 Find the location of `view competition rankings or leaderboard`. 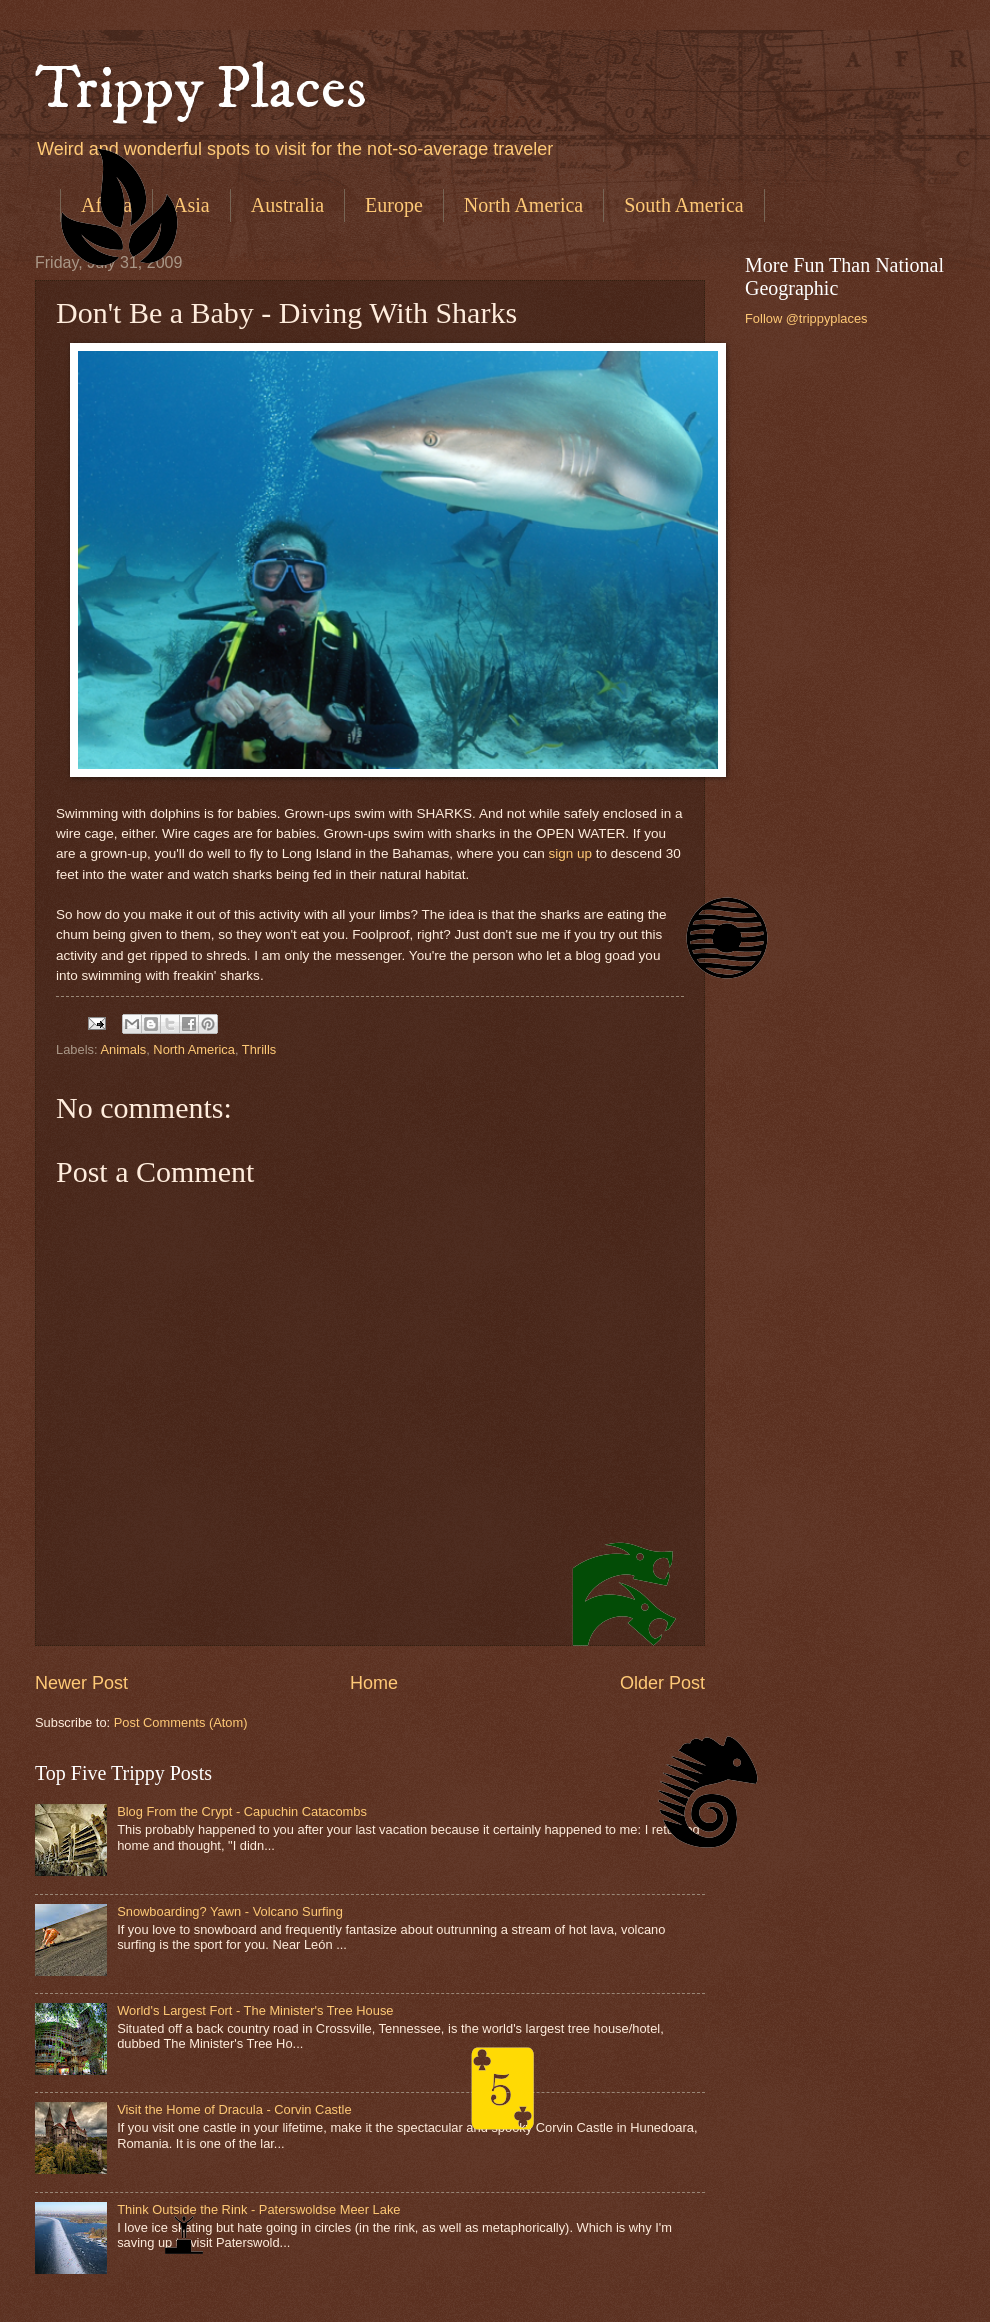

view competition rankings or leaderboard is located at coordinates (184, 2235).